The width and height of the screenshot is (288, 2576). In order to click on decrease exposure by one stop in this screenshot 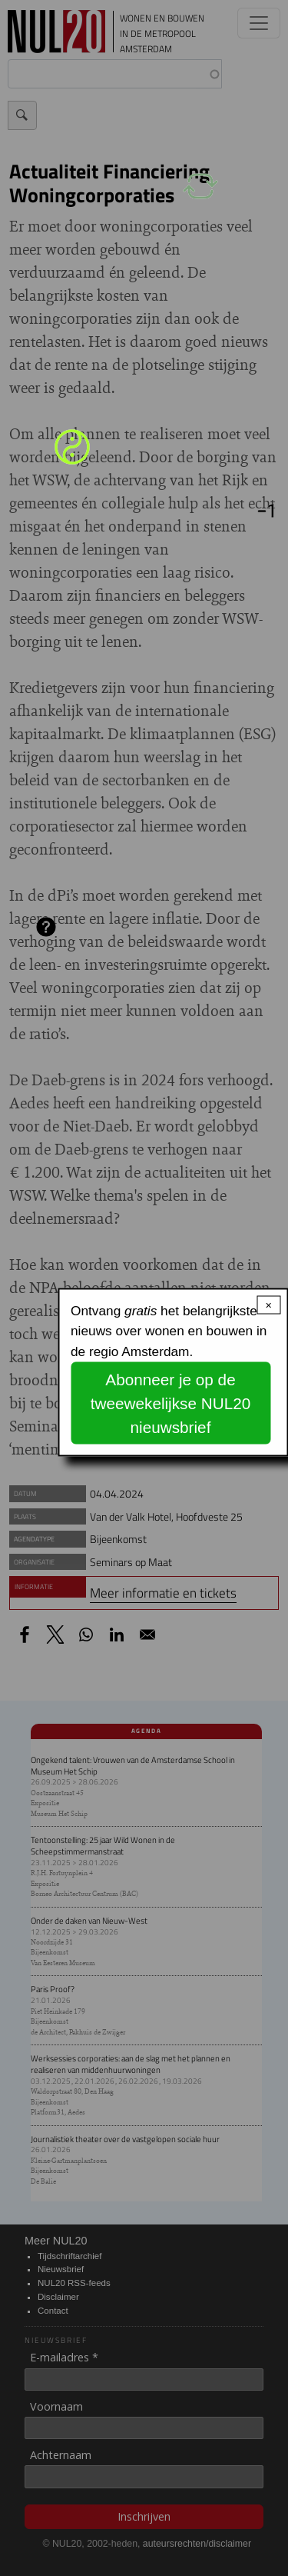, I will do `click(266, 511)`.